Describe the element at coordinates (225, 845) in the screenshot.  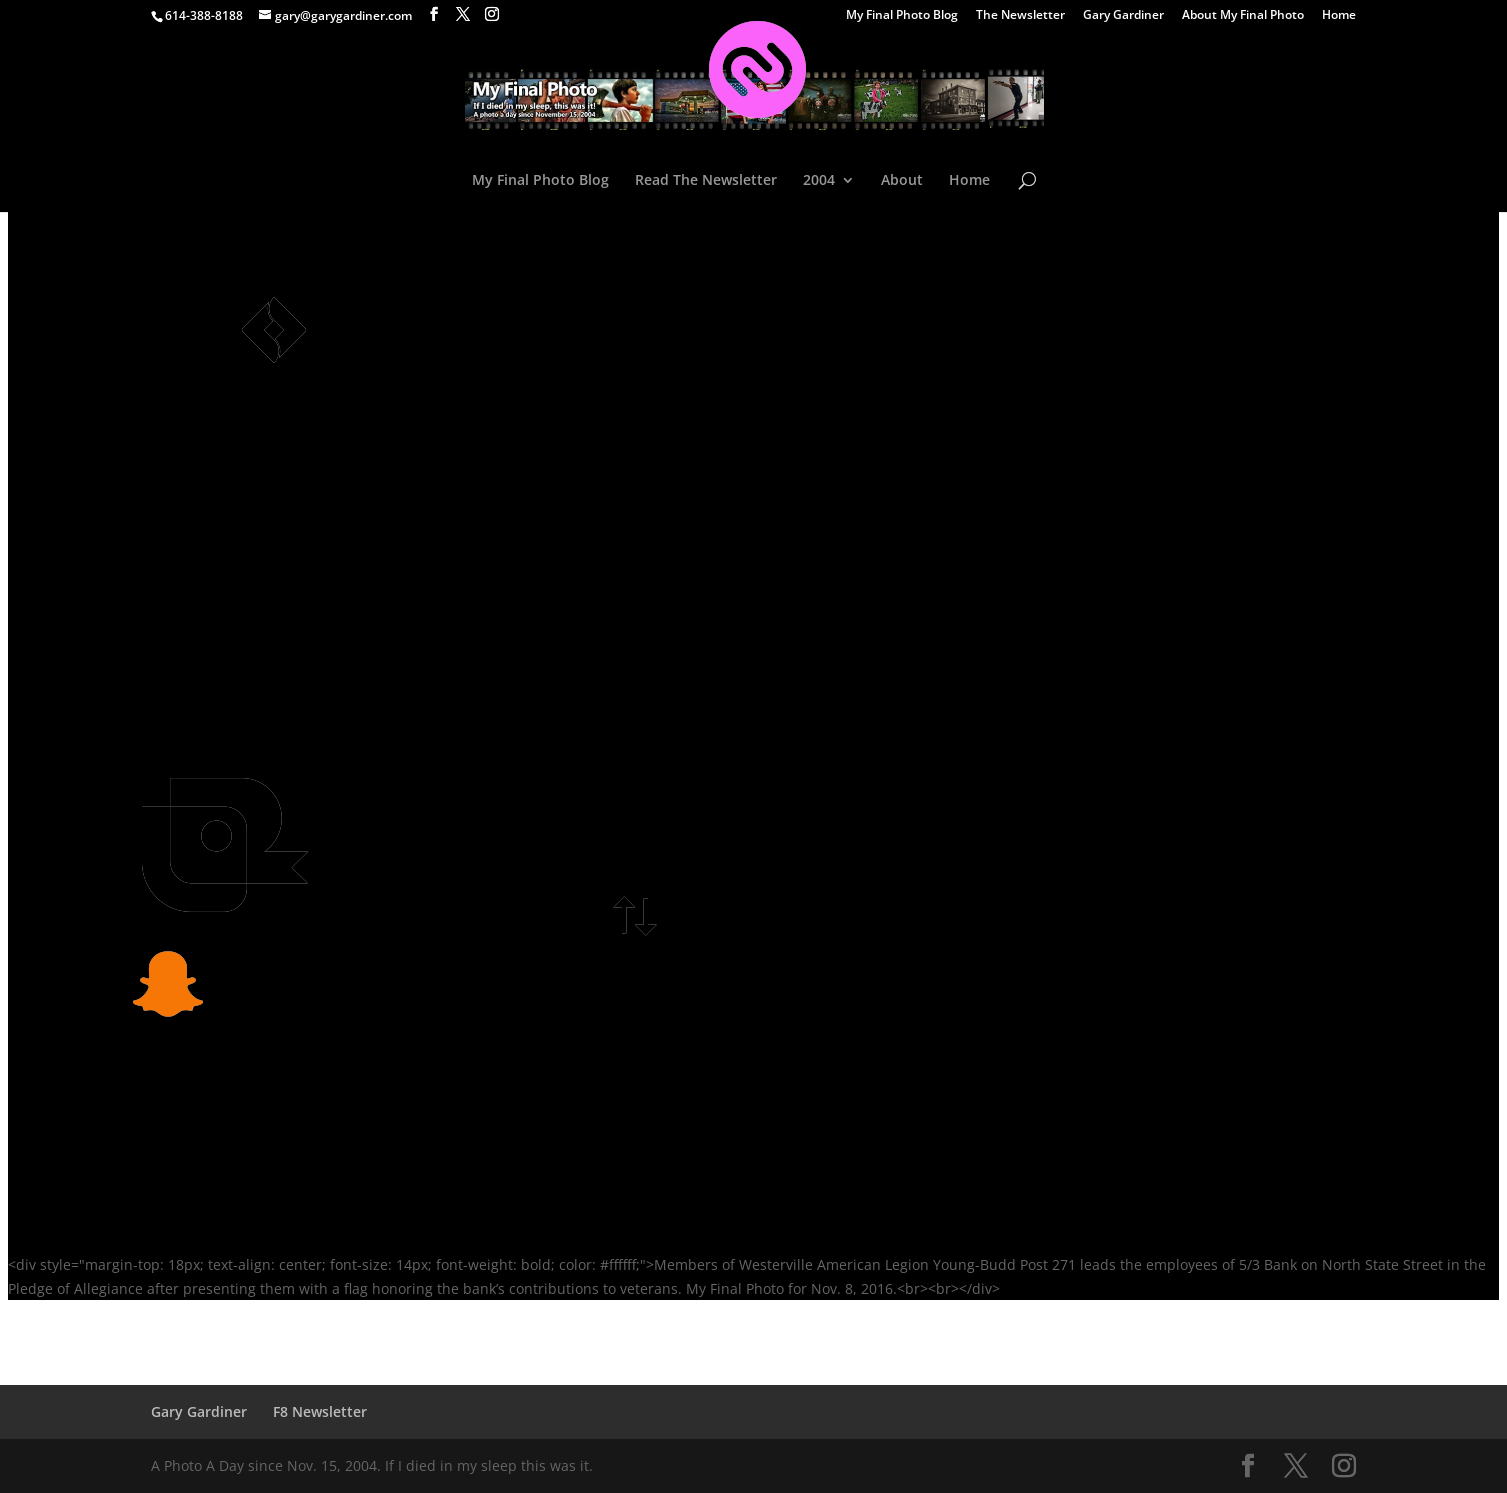
I see `teal app logo` at that location.